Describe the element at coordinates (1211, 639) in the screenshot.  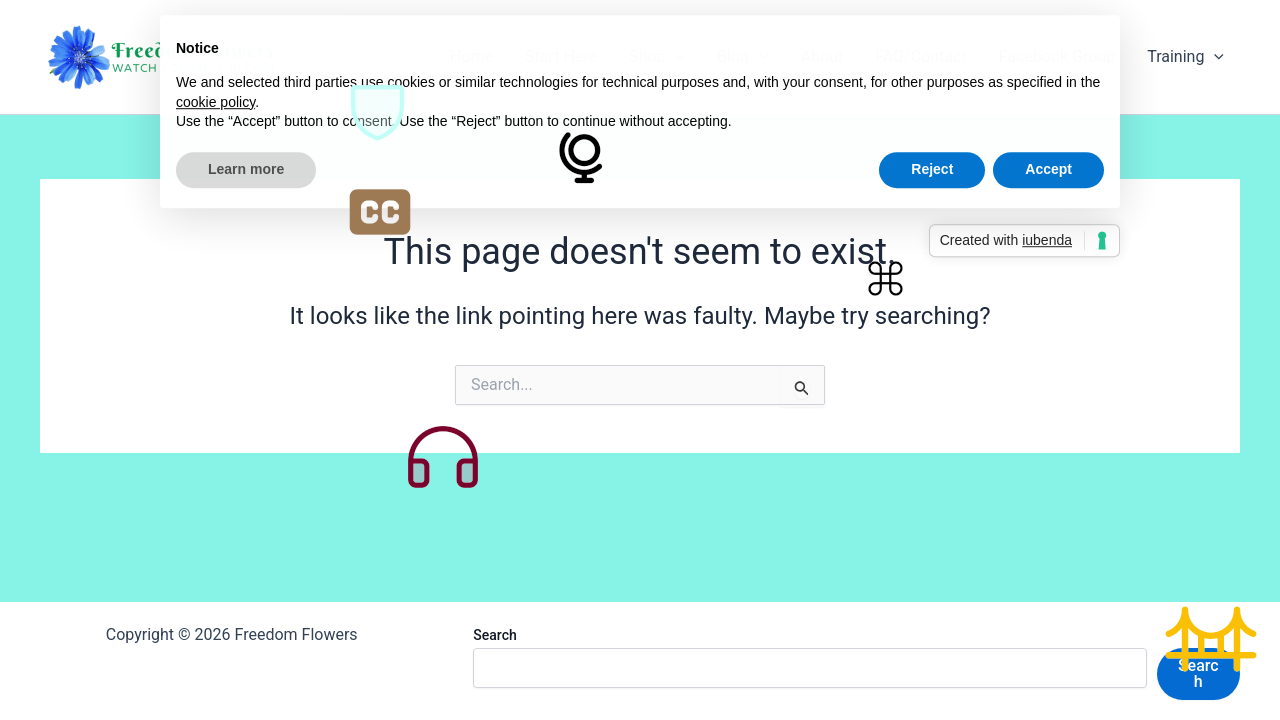
I see `view nearby bridges or crossings` at that location.